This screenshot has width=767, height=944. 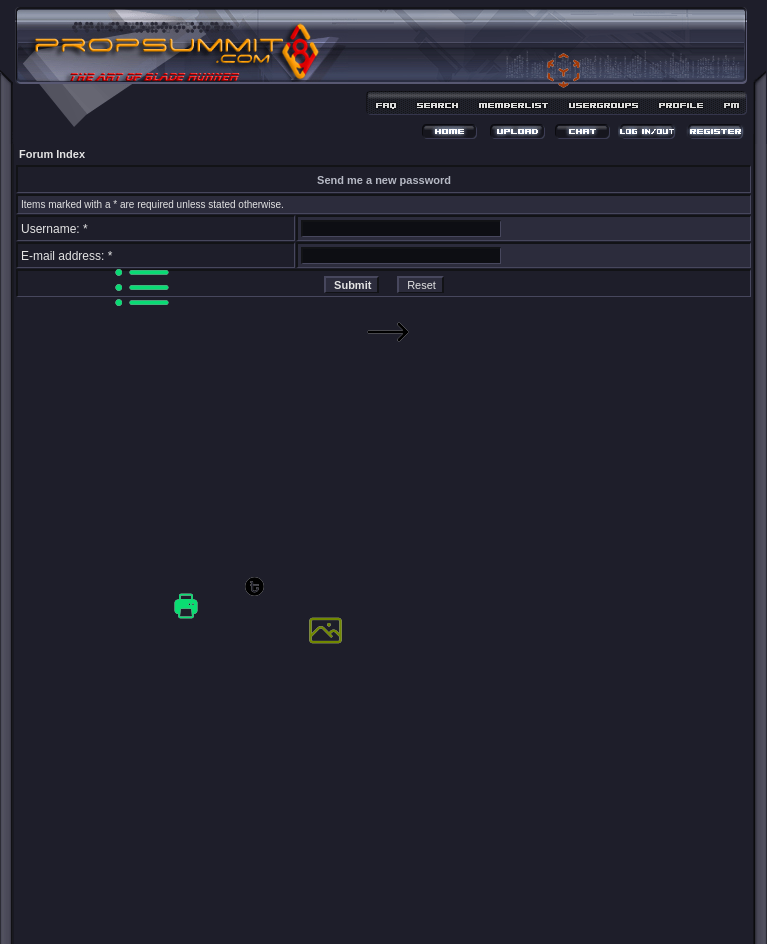 What do you see at coordinates (563, 70) in the screenshot?
I see `view 3D model or object` at bounding box center [563, 70].